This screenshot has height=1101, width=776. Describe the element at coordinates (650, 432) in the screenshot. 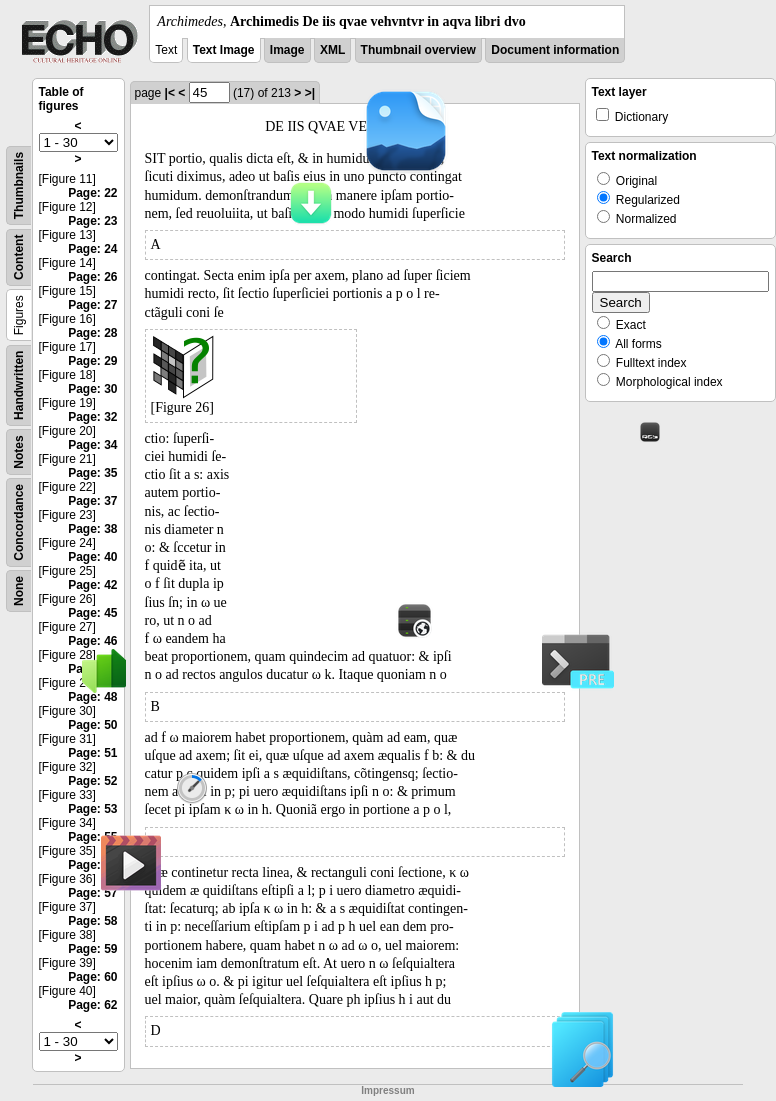

I see `open gsequencer audio sequencer application` at that location.